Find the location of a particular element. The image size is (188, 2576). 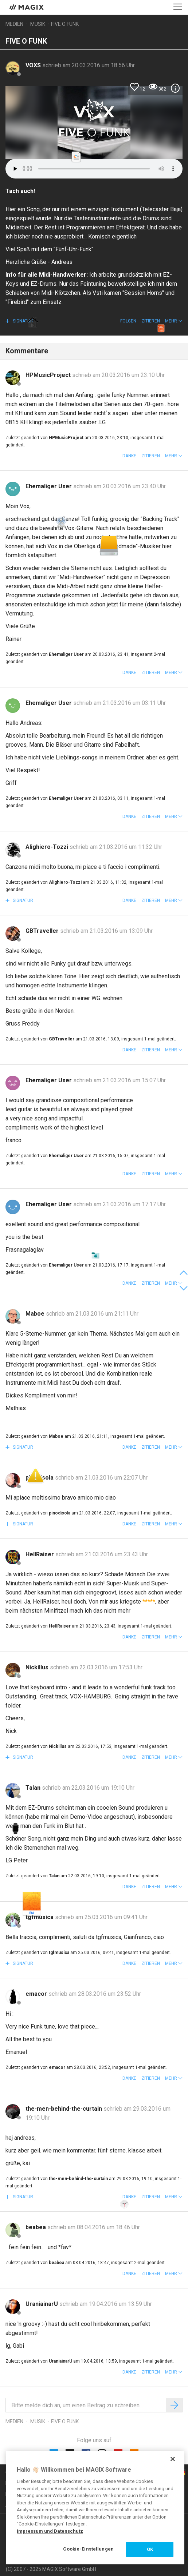

apple watch device icon is located at coordinates (15, 1828).